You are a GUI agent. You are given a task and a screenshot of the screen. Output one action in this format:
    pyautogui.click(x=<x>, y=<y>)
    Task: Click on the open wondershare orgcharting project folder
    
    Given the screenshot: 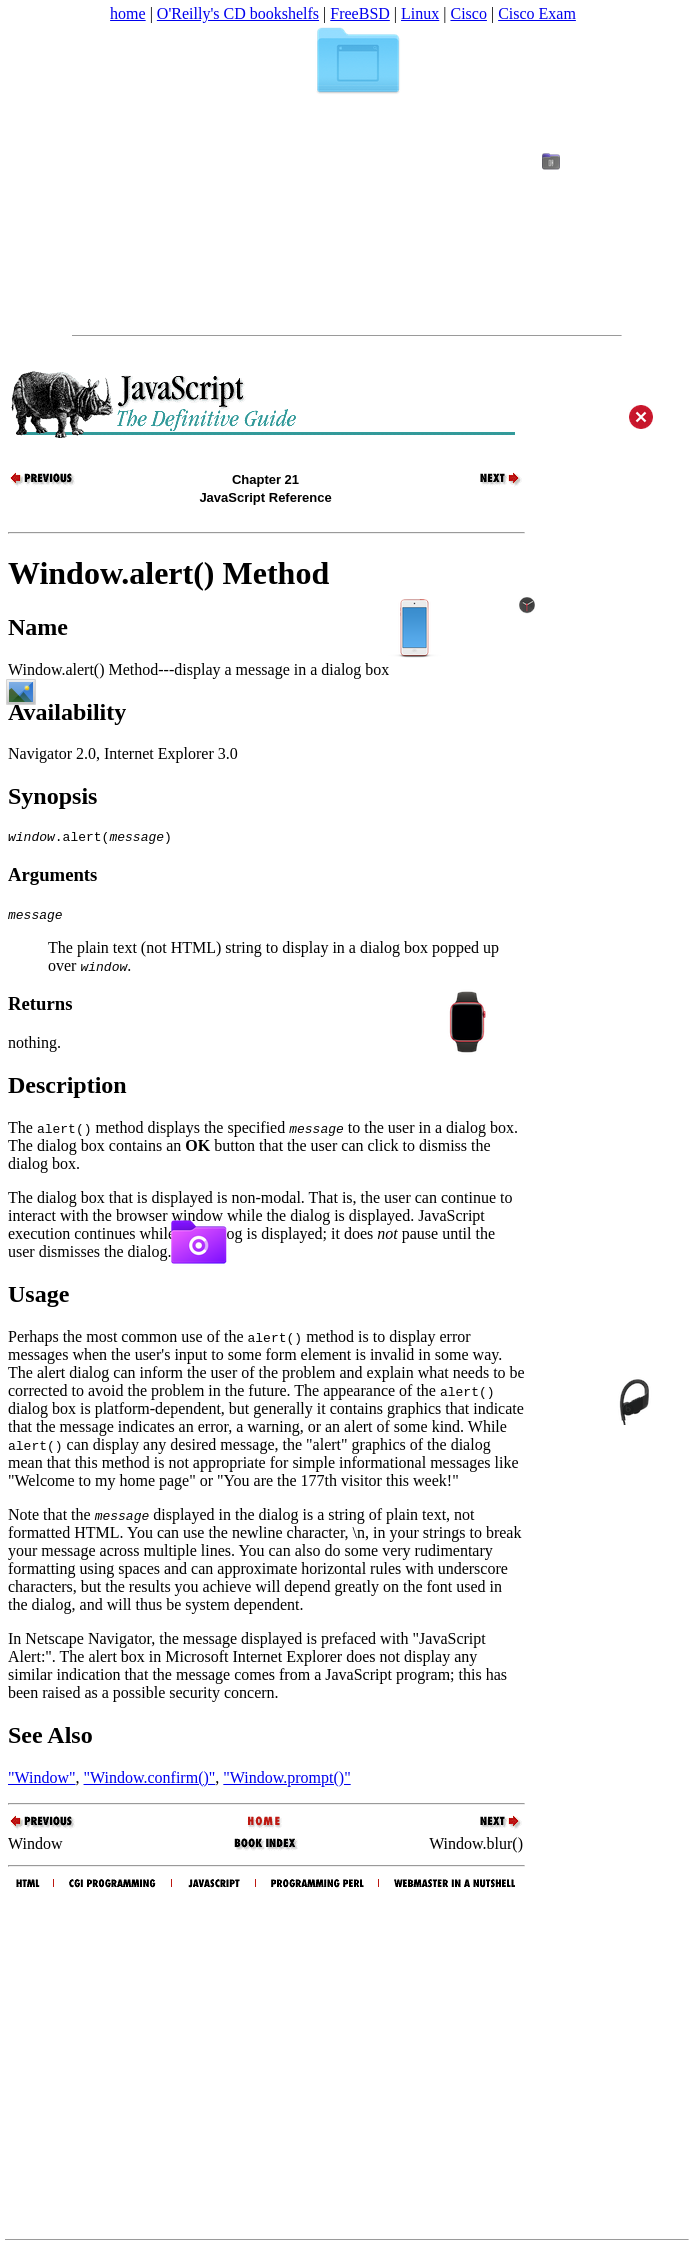 What is the action you would take?
    pyautogui.click(x=198, y=1243)
    